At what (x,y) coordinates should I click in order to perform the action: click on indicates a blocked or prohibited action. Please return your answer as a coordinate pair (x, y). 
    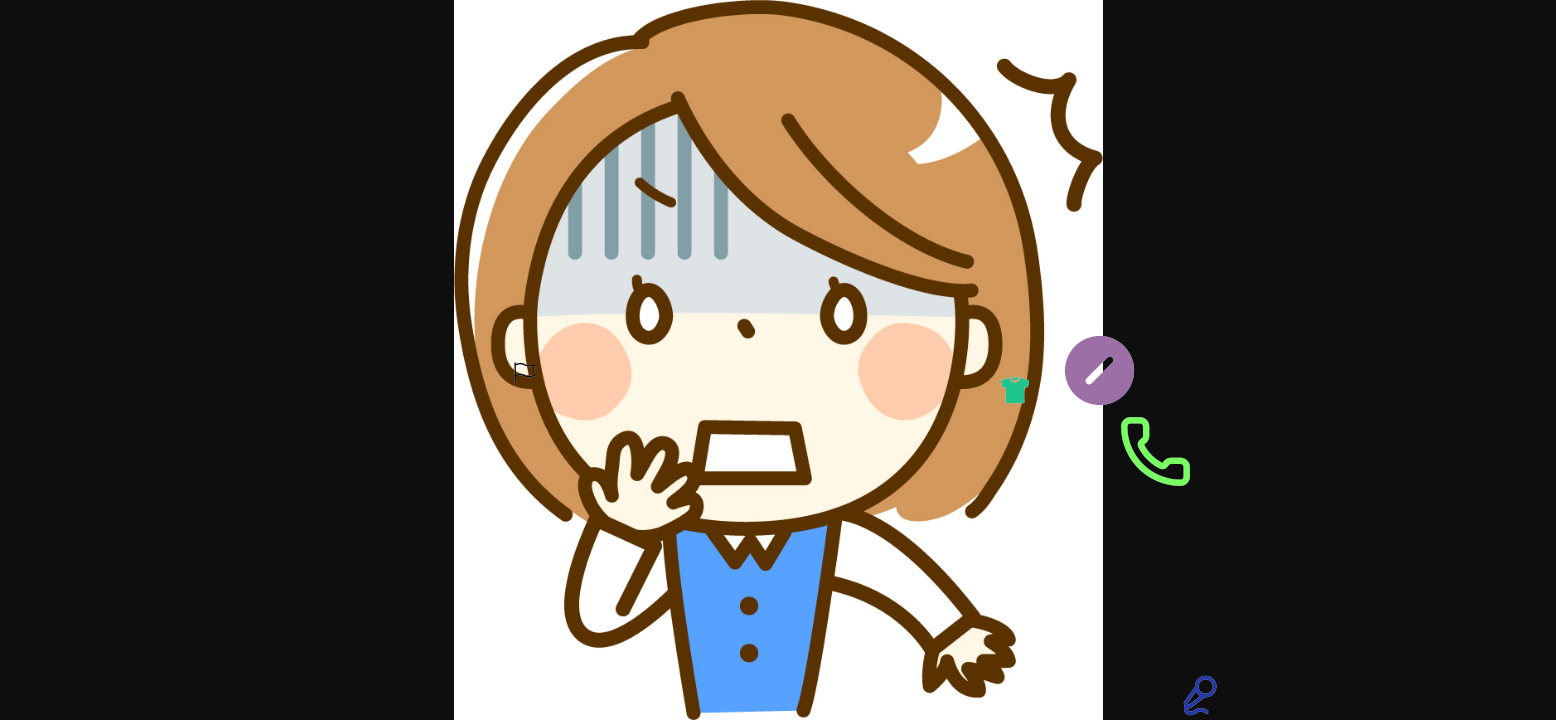
    Looking at the image, I should click on (1099, 370).